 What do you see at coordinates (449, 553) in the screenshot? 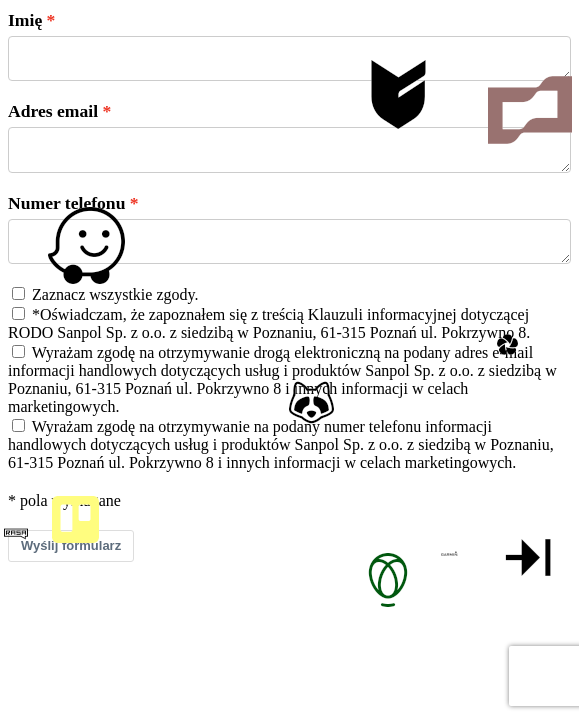
I see `garmin app or service branding` at bounding box center [449, 553].